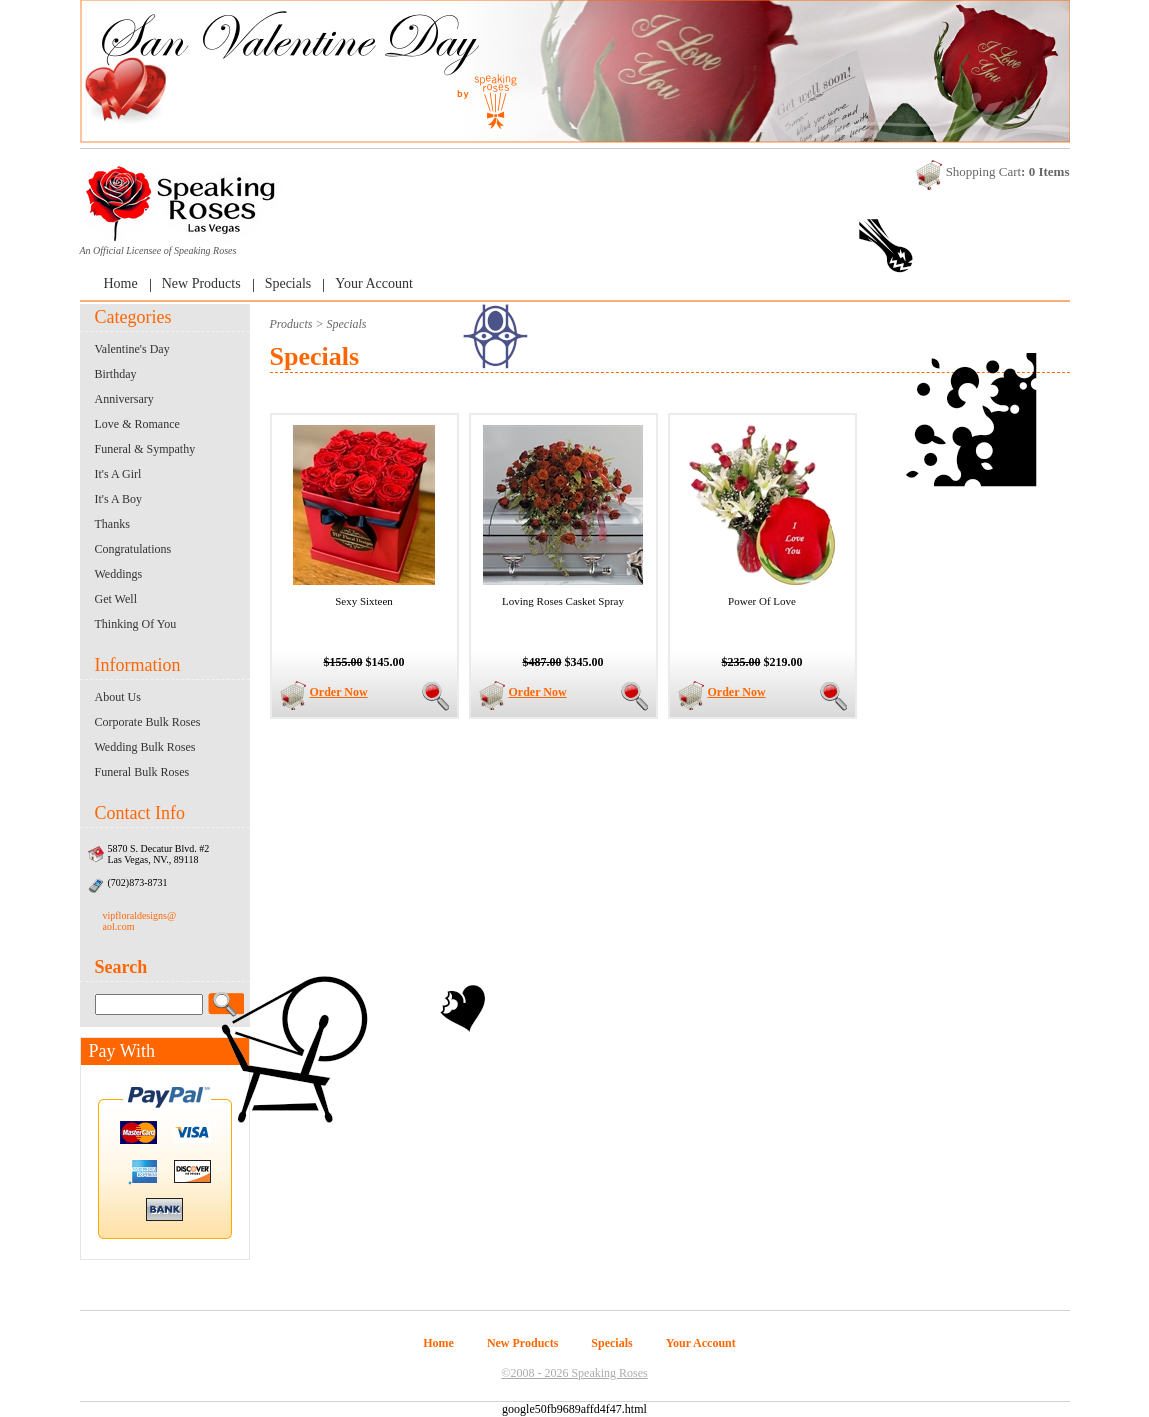 The height and width of the screenshot is (1417, 1149). Describe the element at coordinates (293, 1050) in the screenshot. I see `spinning wheel crafting or fiber arts activity` at that location.